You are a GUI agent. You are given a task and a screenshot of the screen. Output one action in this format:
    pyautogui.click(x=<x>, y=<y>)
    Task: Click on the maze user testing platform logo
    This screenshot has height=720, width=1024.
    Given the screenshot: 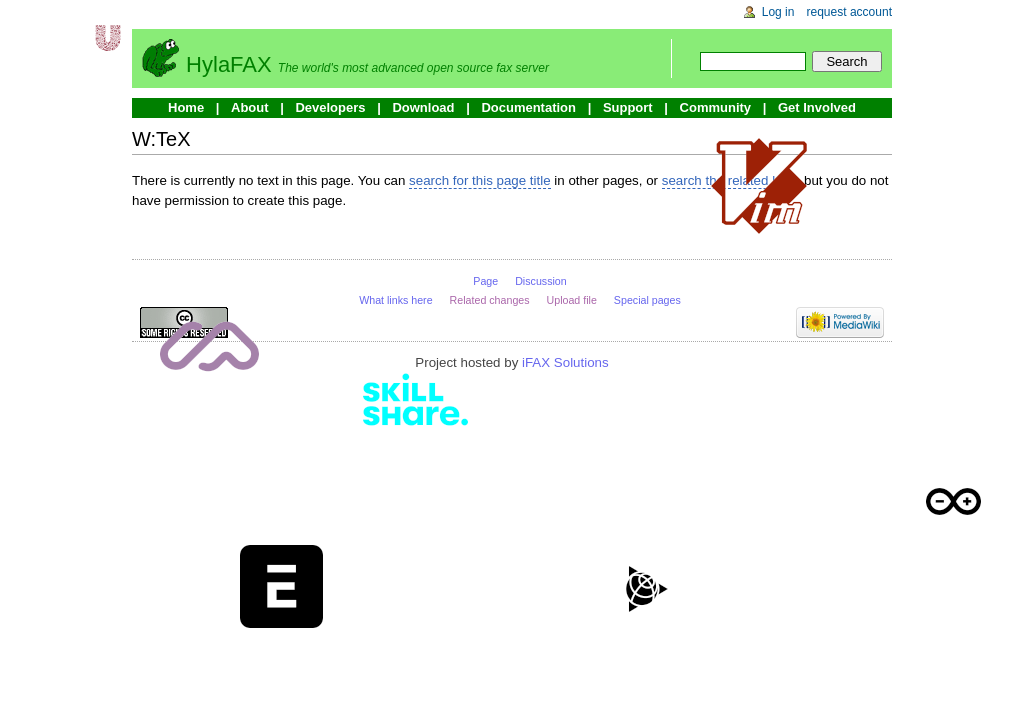 What is the action you would take?
    pyautogui.click(x=209, y=346)
    